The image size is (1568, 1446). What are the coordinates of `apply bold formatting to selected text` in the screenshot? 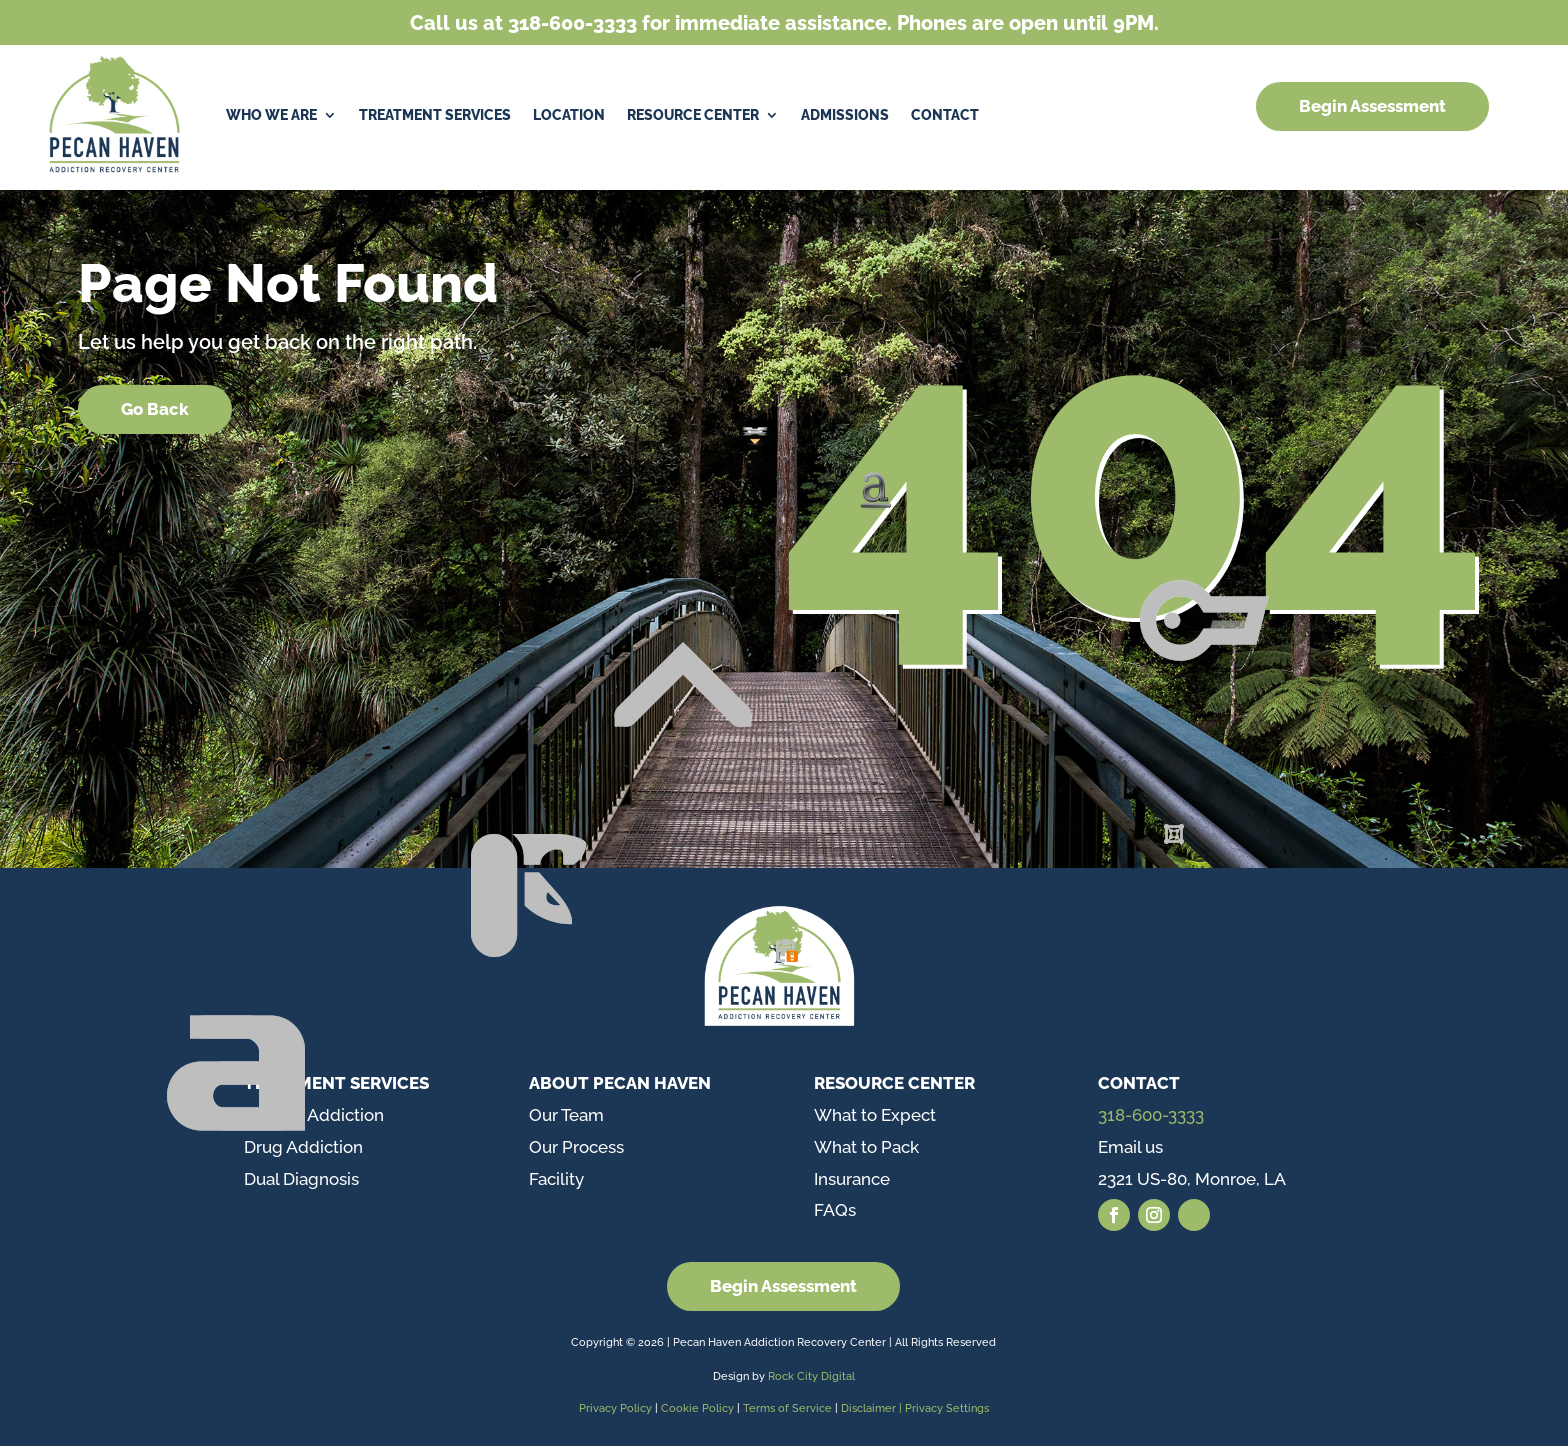 It's located at (236, 1073).